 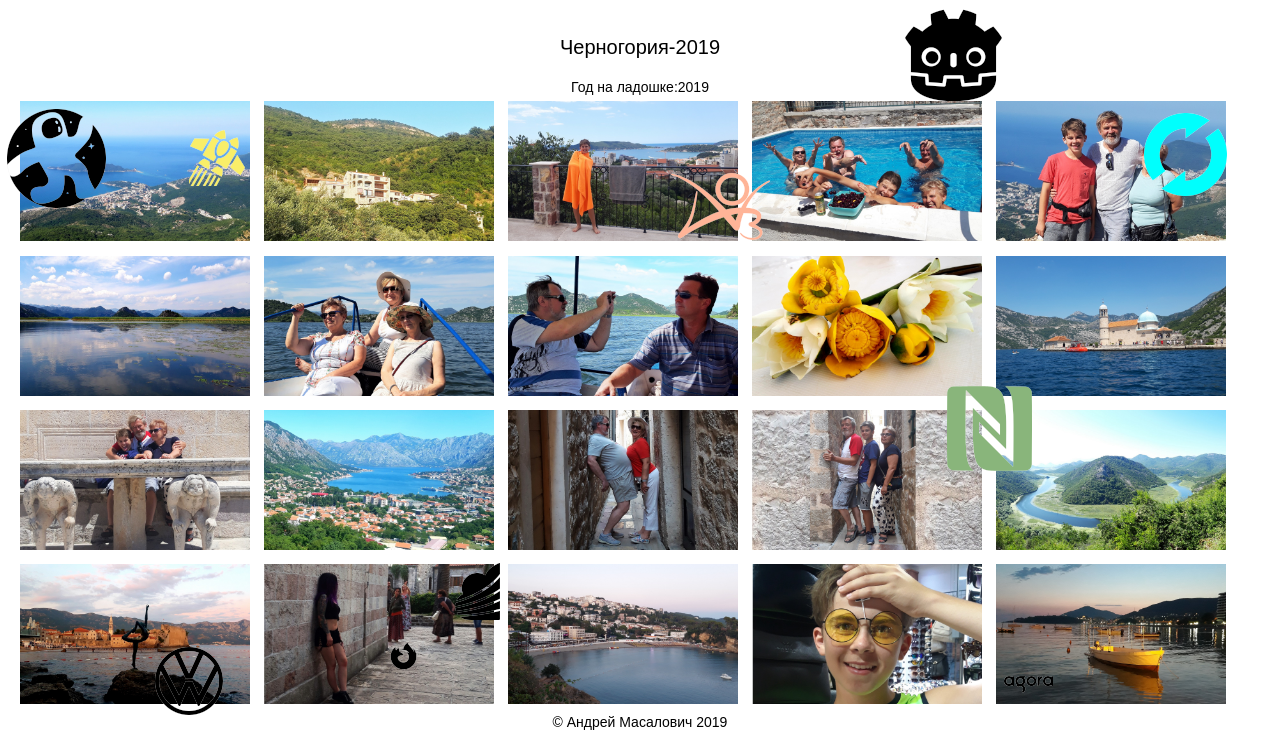 I want to click on agora brand logo, so click(x=1028, y=684).